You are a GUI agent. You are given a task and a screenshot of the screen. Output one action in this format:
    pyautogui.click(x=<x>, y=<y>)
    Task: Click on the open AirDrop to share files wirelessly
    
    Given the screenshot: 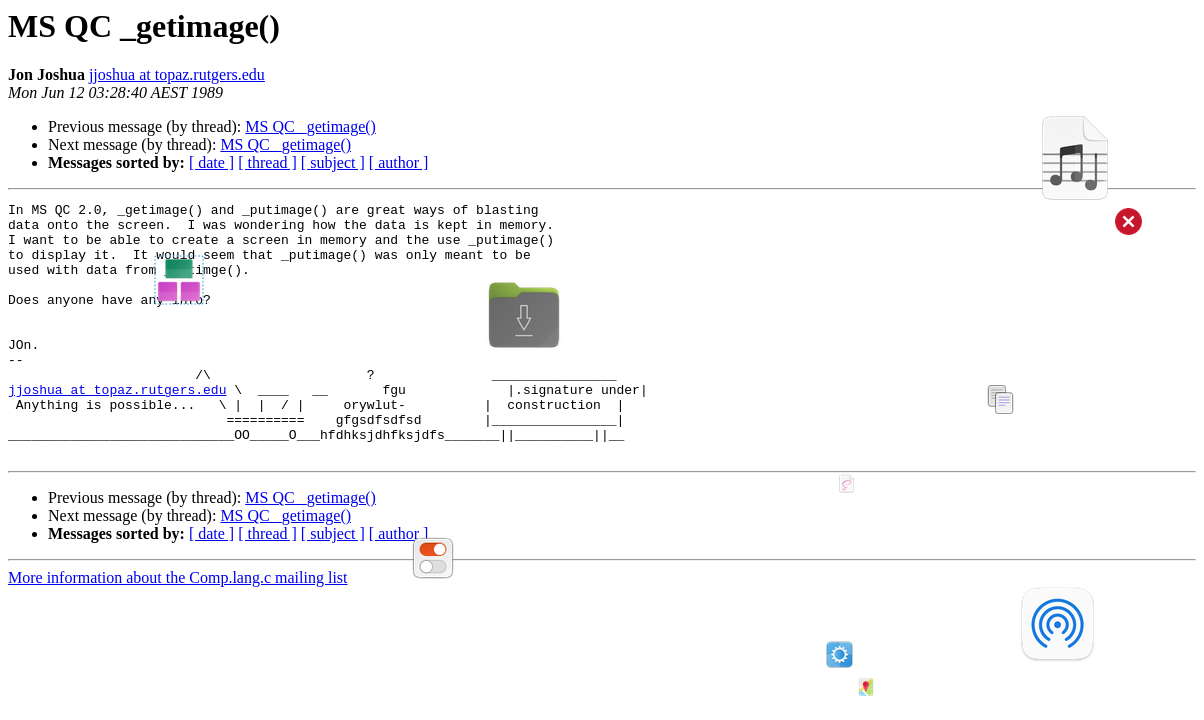 What is the action you would take?
    pyautogui.click(x=1057, y=623)
    